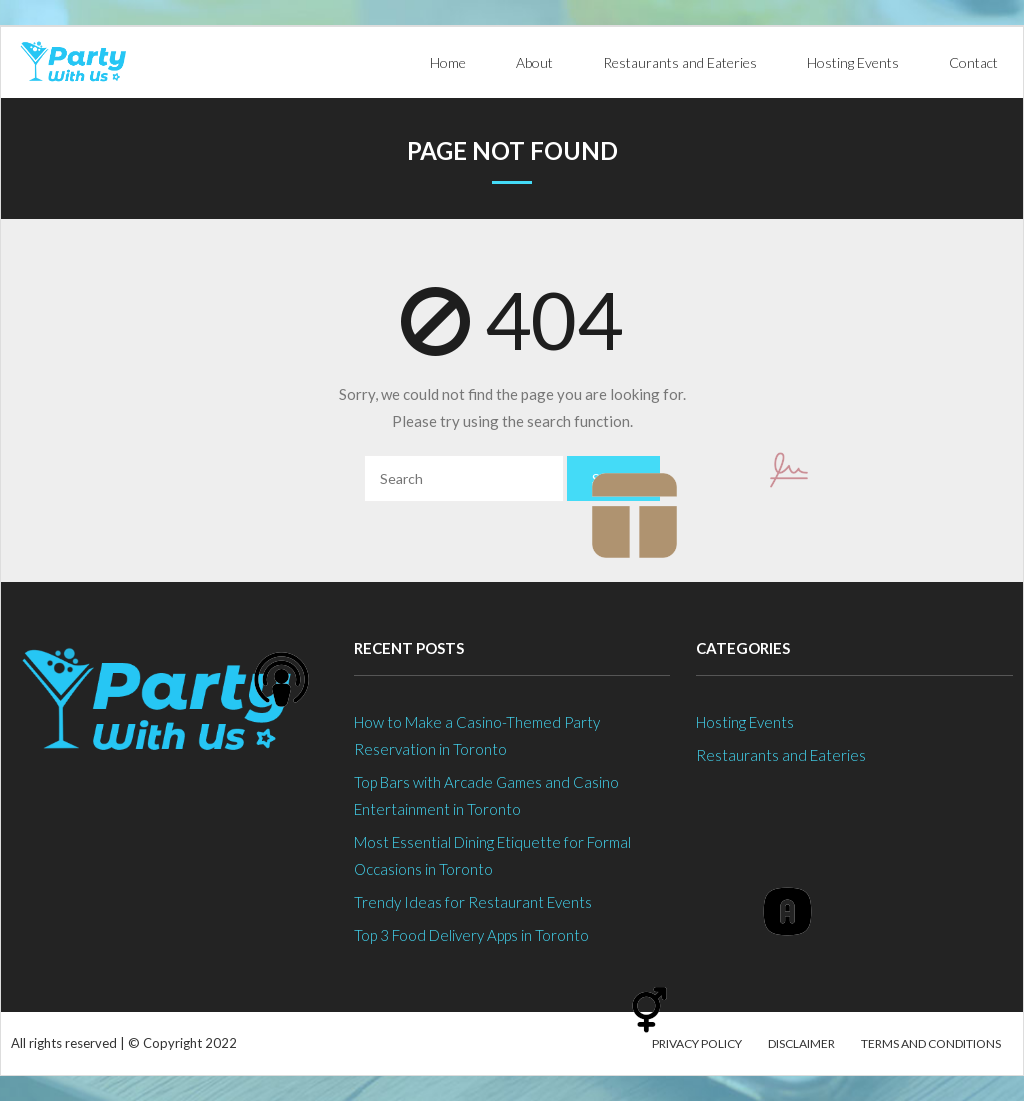  I want to click on open apple podcasts, so click(281, 679).